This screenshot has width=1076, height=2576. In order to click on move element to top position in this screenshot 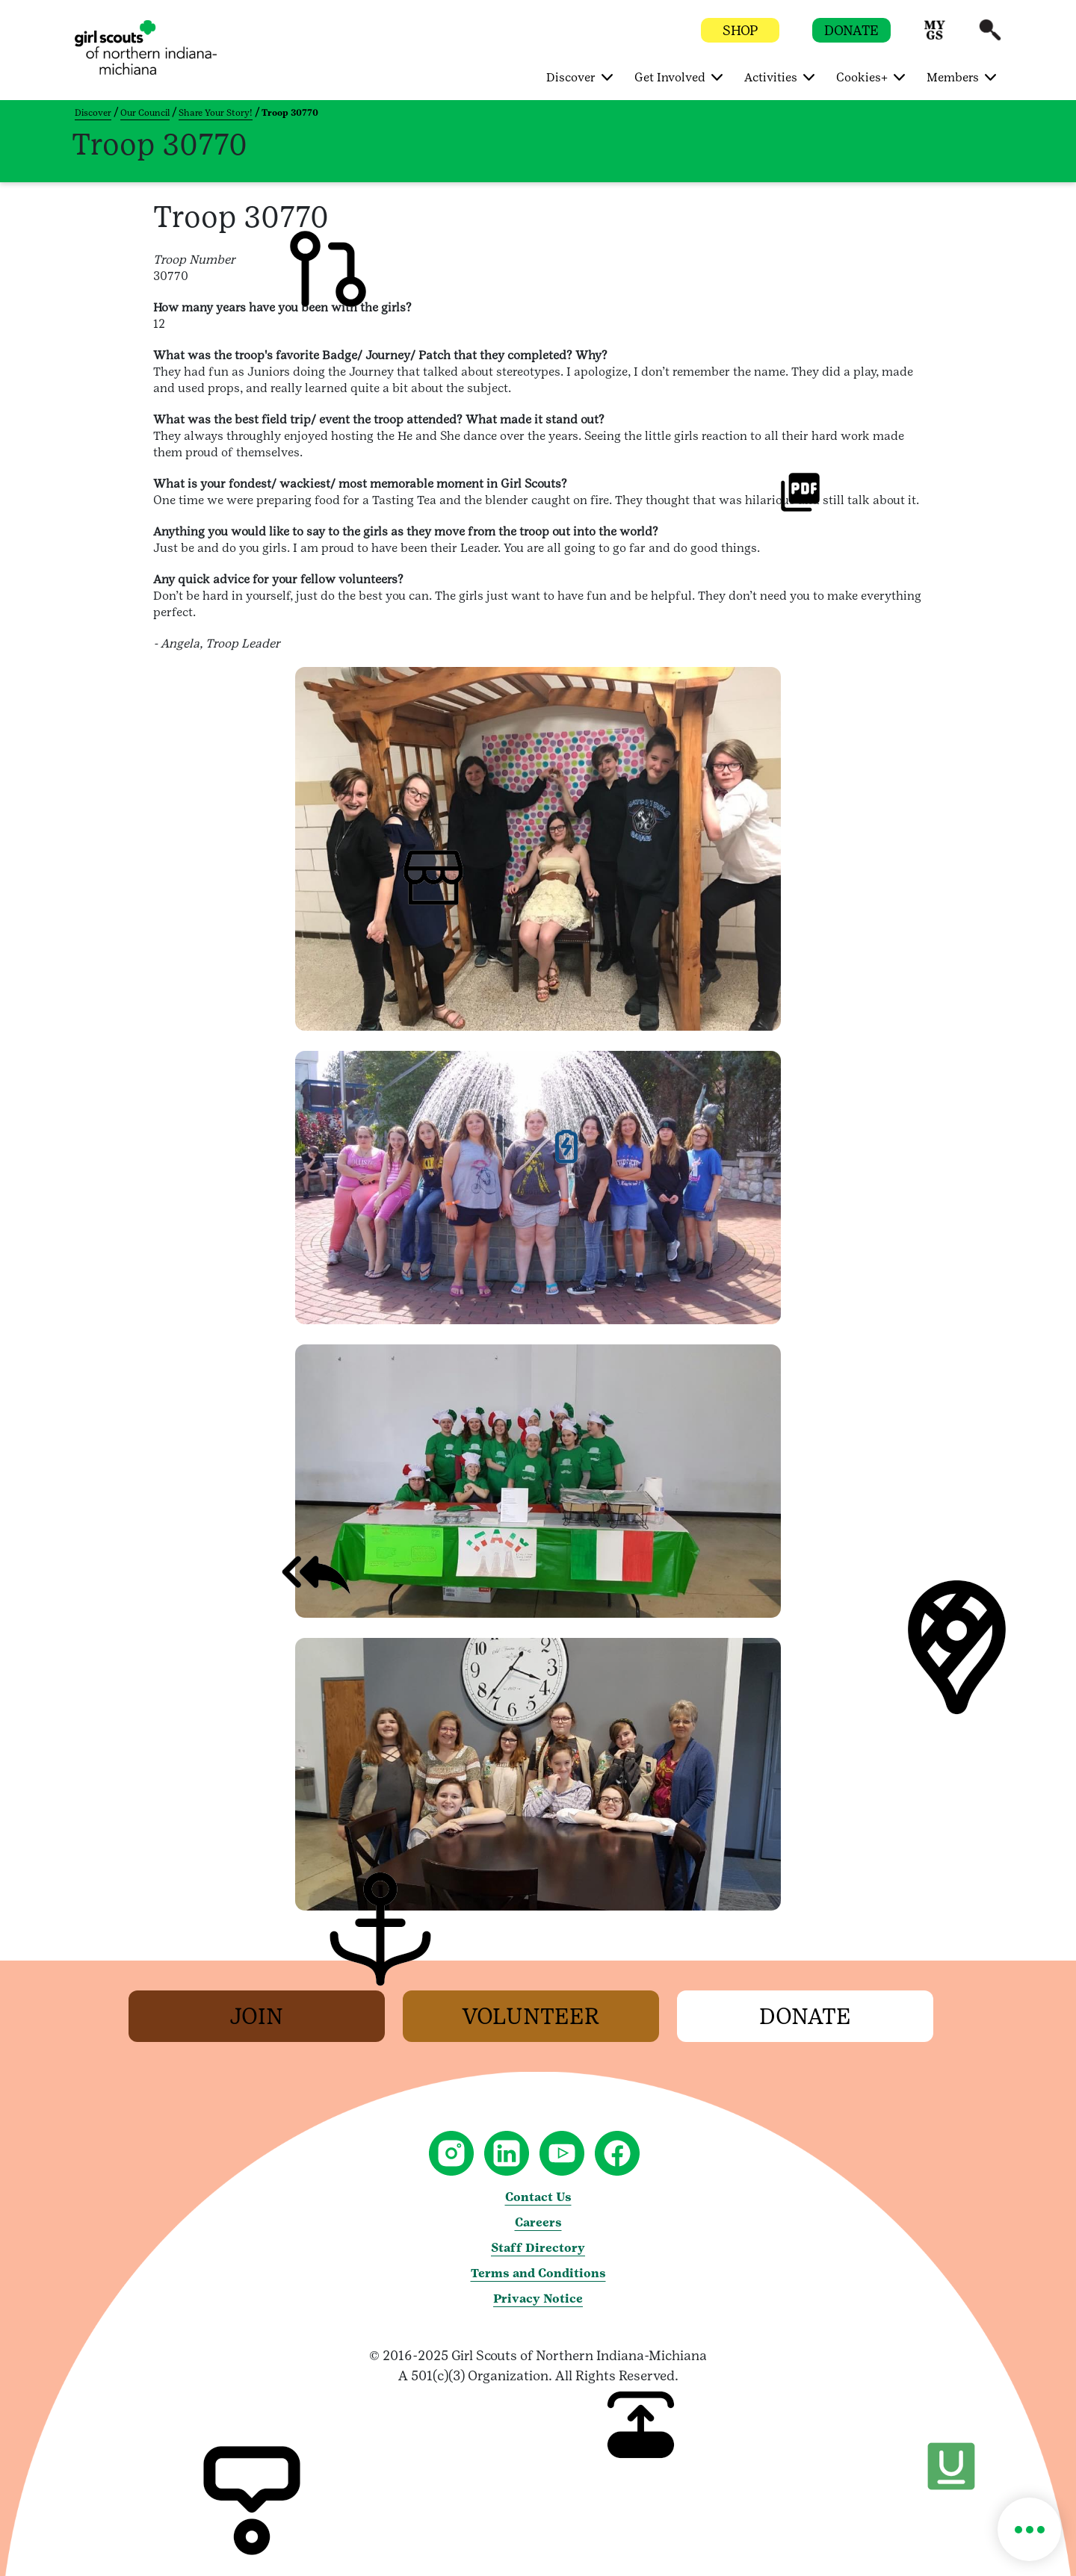, I will do `click(640, 2424)`.